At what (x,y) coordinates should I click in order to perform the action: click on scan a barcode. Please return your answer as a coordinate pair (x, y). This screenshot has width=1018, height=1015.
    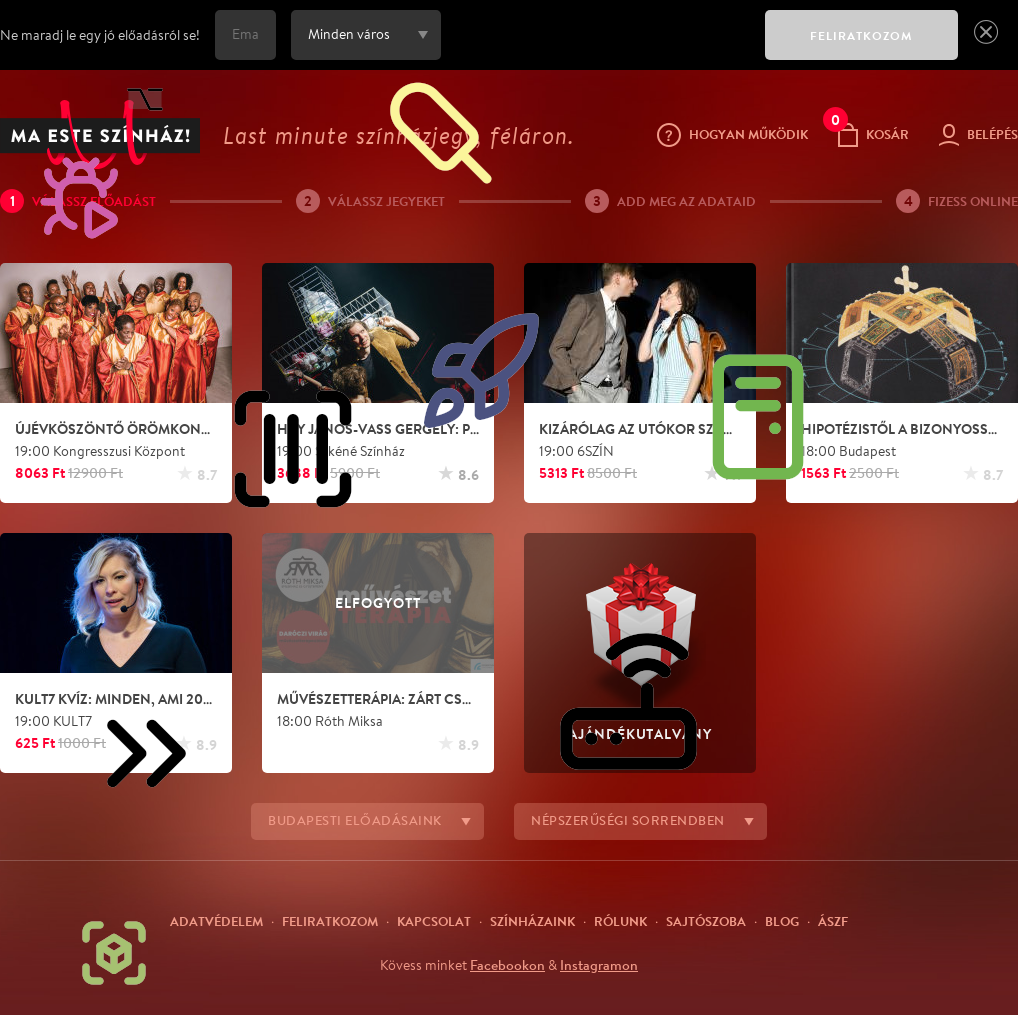
    Looking at the image, I should click on (293, 449).